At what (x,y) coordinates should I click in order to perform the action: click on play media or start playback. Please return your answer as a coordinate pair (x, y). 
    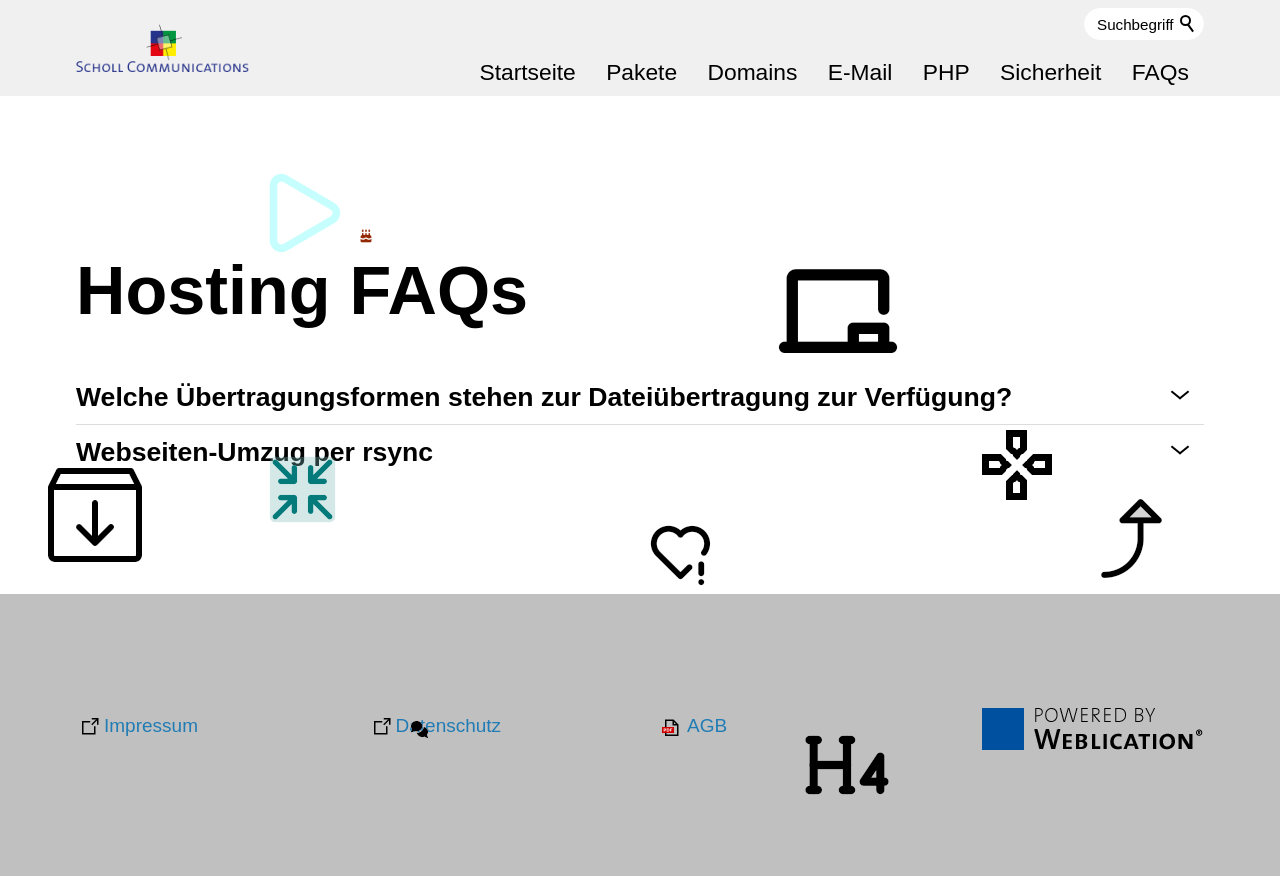
    Looking at the image, I should click on (301, 213).